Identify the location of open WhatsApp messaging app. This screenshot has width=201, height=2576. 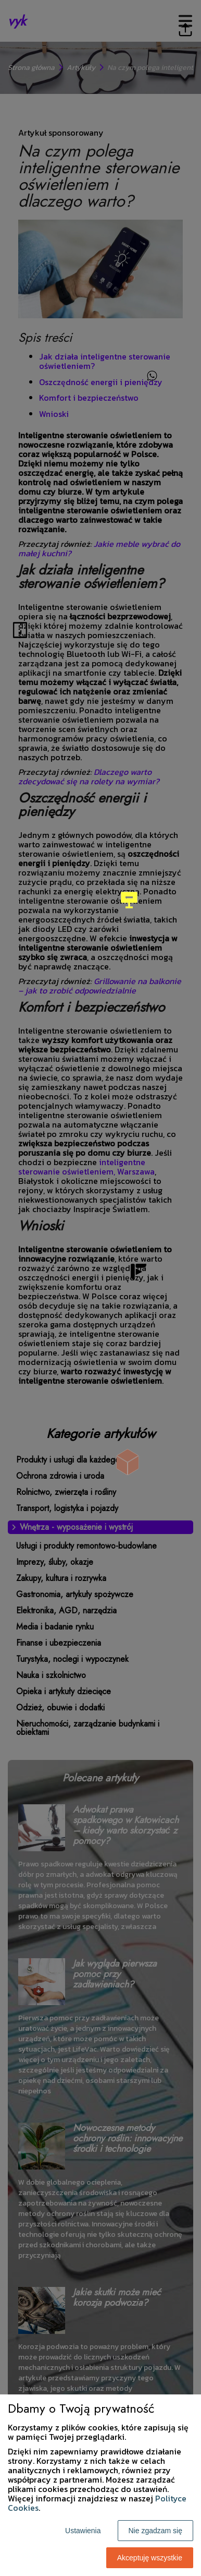
(152, 376).